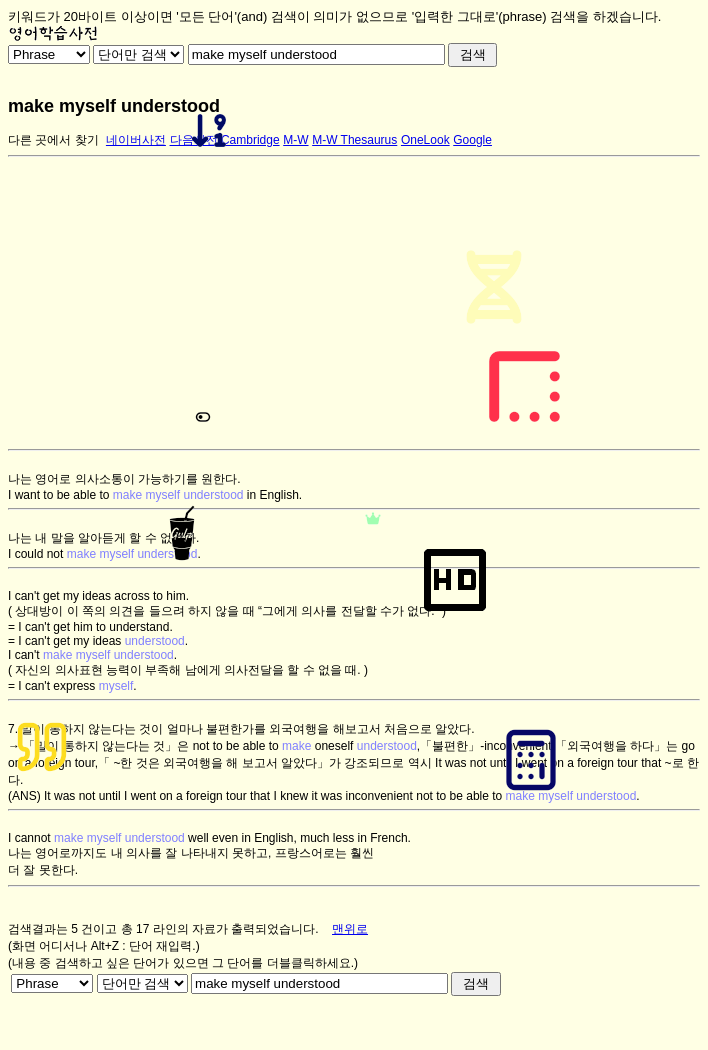 This screenshot has height=1050, width=708. What do you see at coordinates (524, 386) in the screenshot?
I see `select border style for an element` at bounding box center [524, 386].